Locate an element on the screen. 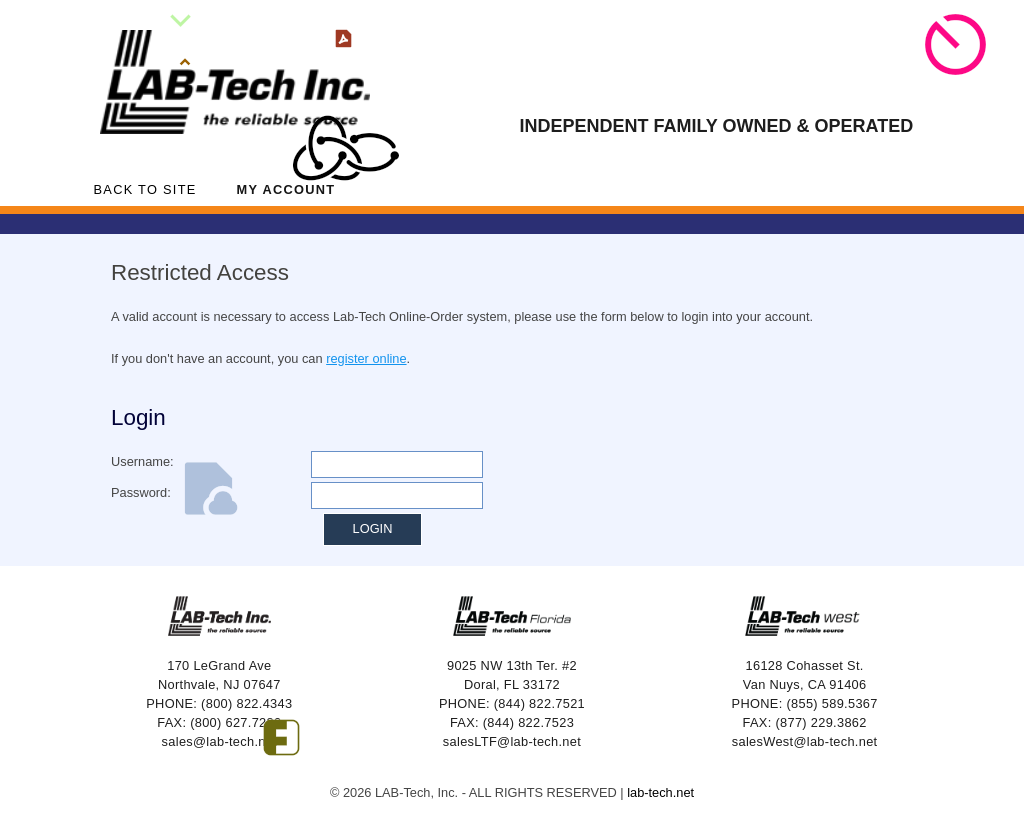 The height and width of the screenshot is (823, 1024). scan a QR code or barcode is located at coordinates (955, 44).